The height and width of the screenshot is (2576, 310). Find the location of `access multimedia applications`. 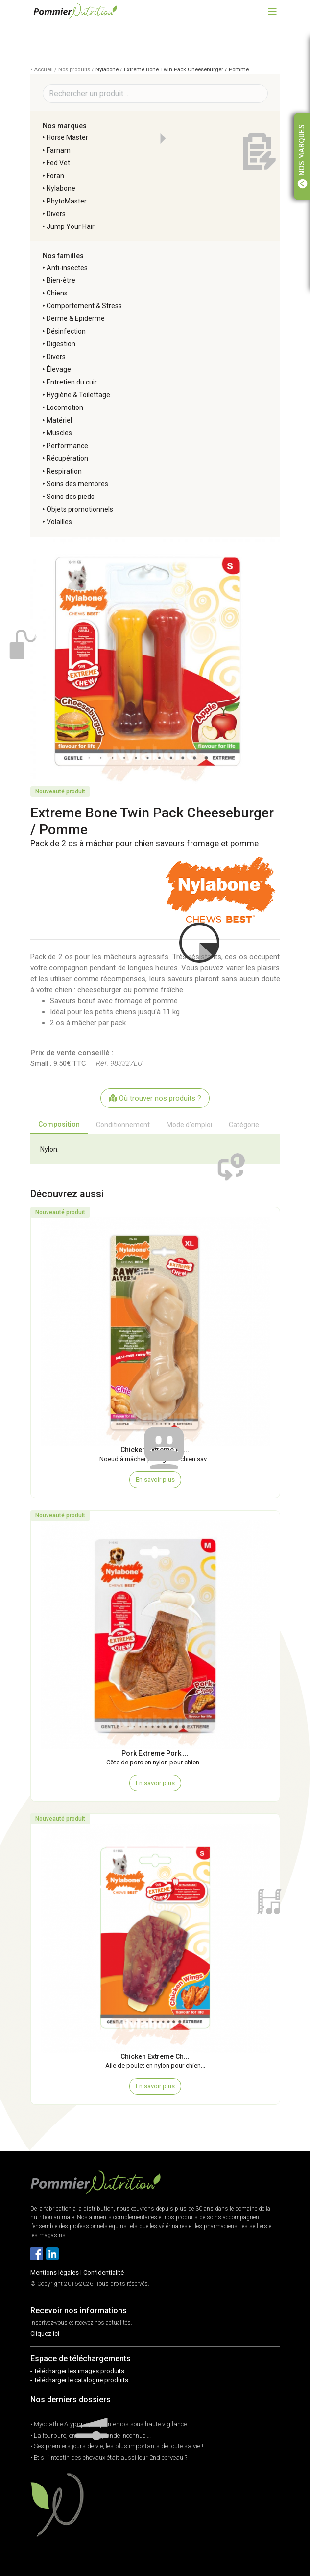

access multimedia applications is located at coordinates (269, 1901).